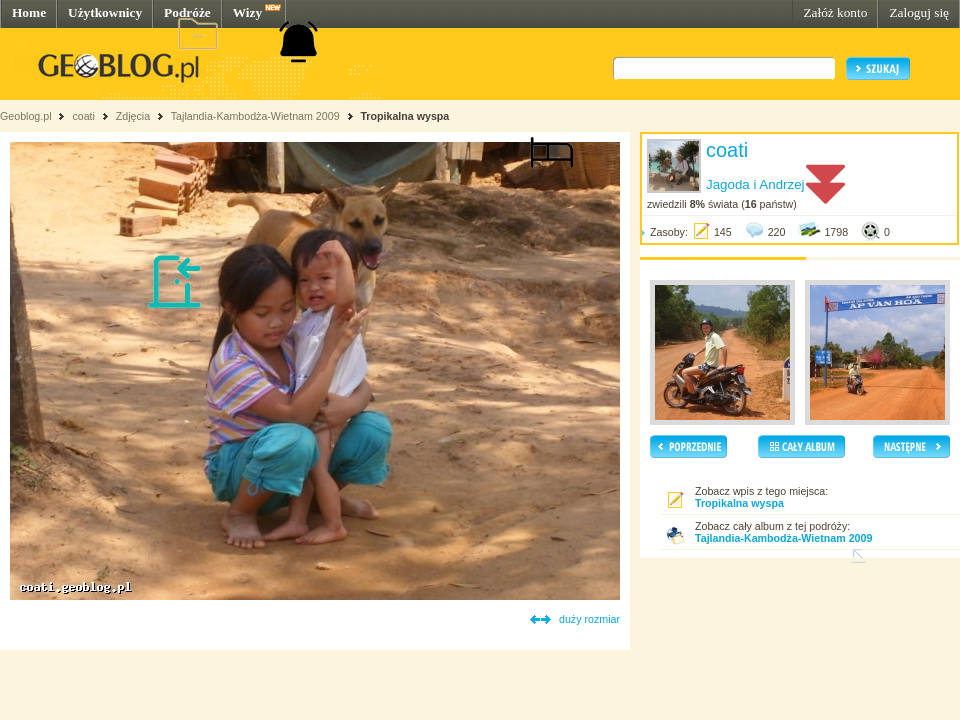  What do you see at coordinates (825, 182) in the screenshot?
I see `expand all sections or content` at bounding box center [825, 182].